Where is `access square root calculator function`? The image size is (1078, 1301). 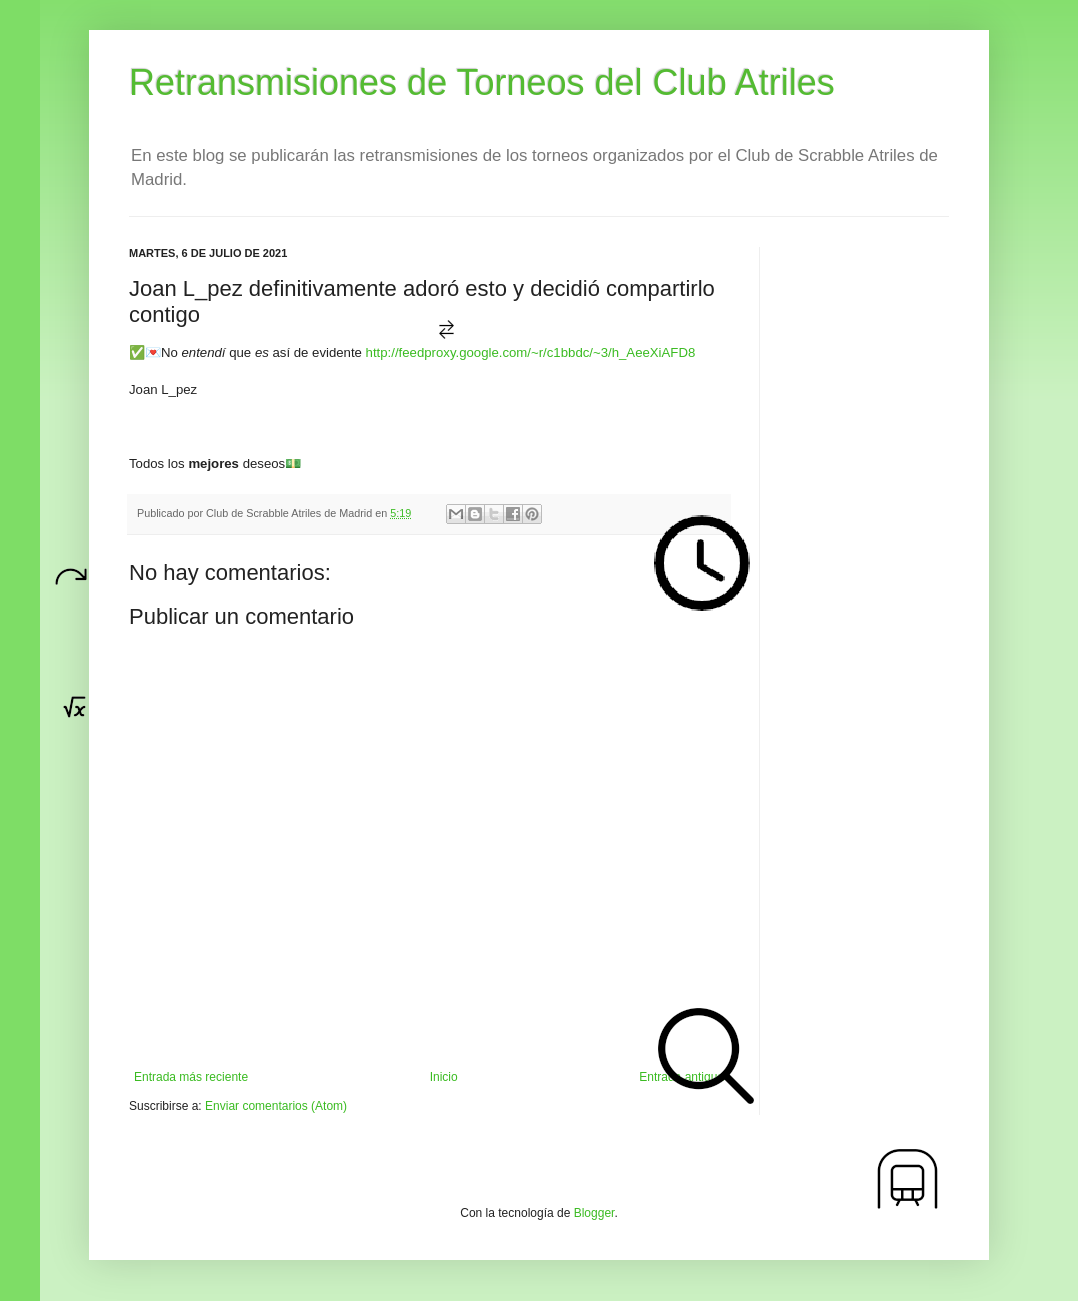 access square root calculator function is located at coordinates (75, 707).